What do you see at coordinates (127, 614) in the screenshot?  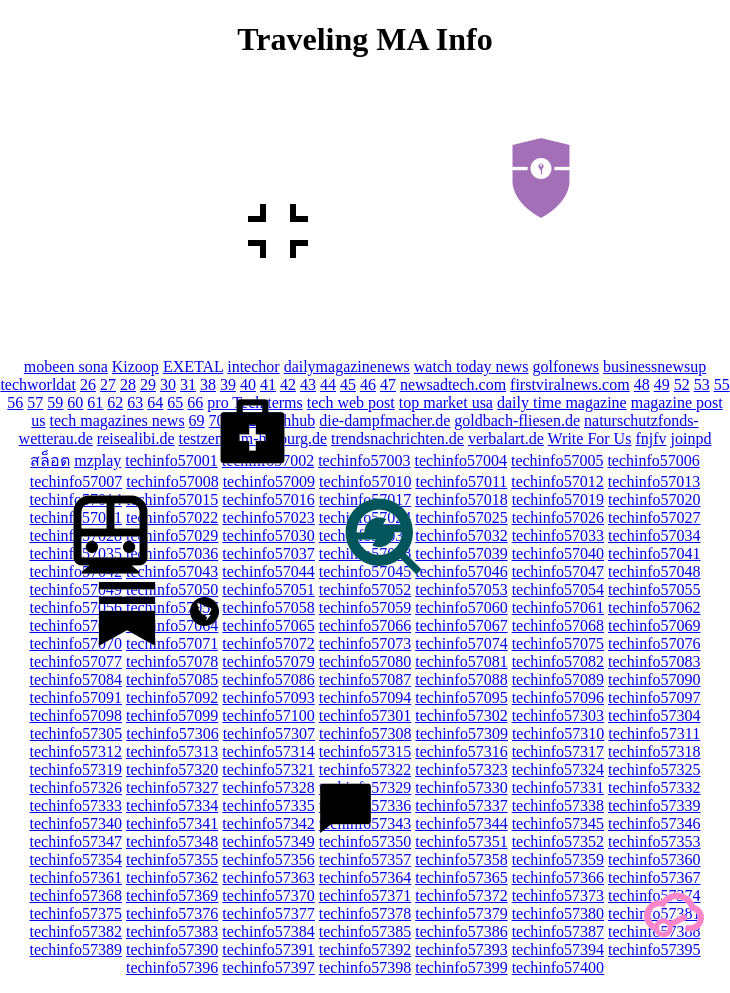 I see `open the Substack app` at bounding box center [127, 614].